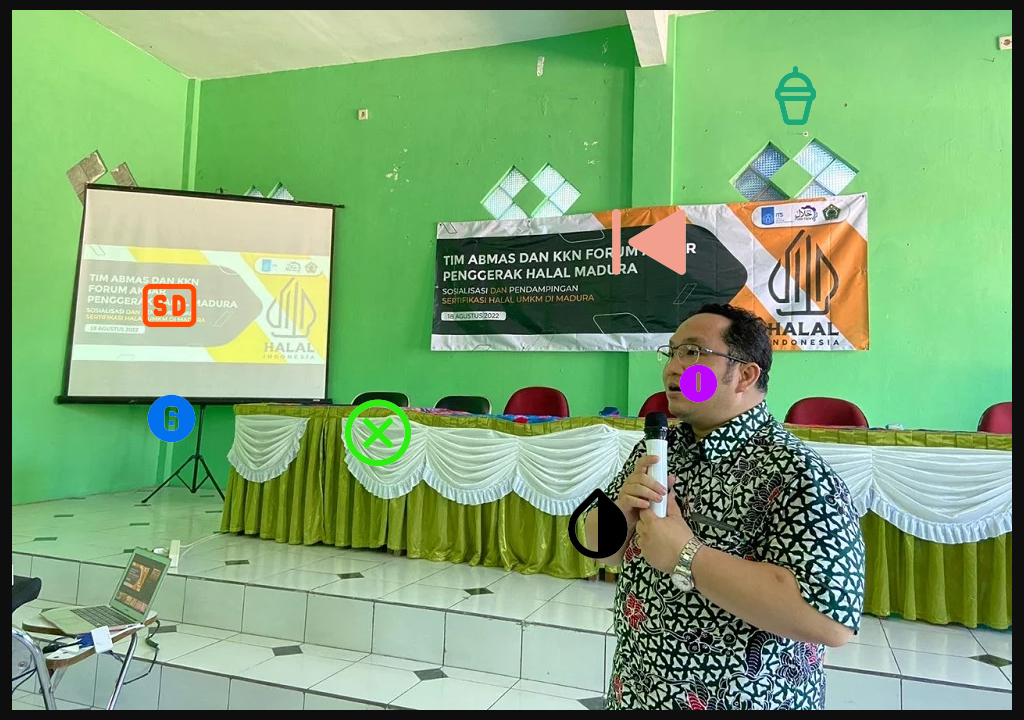 The width and height of the screenshot is (1024, 720). I want to click on skip to previous track, so click(649, 242).